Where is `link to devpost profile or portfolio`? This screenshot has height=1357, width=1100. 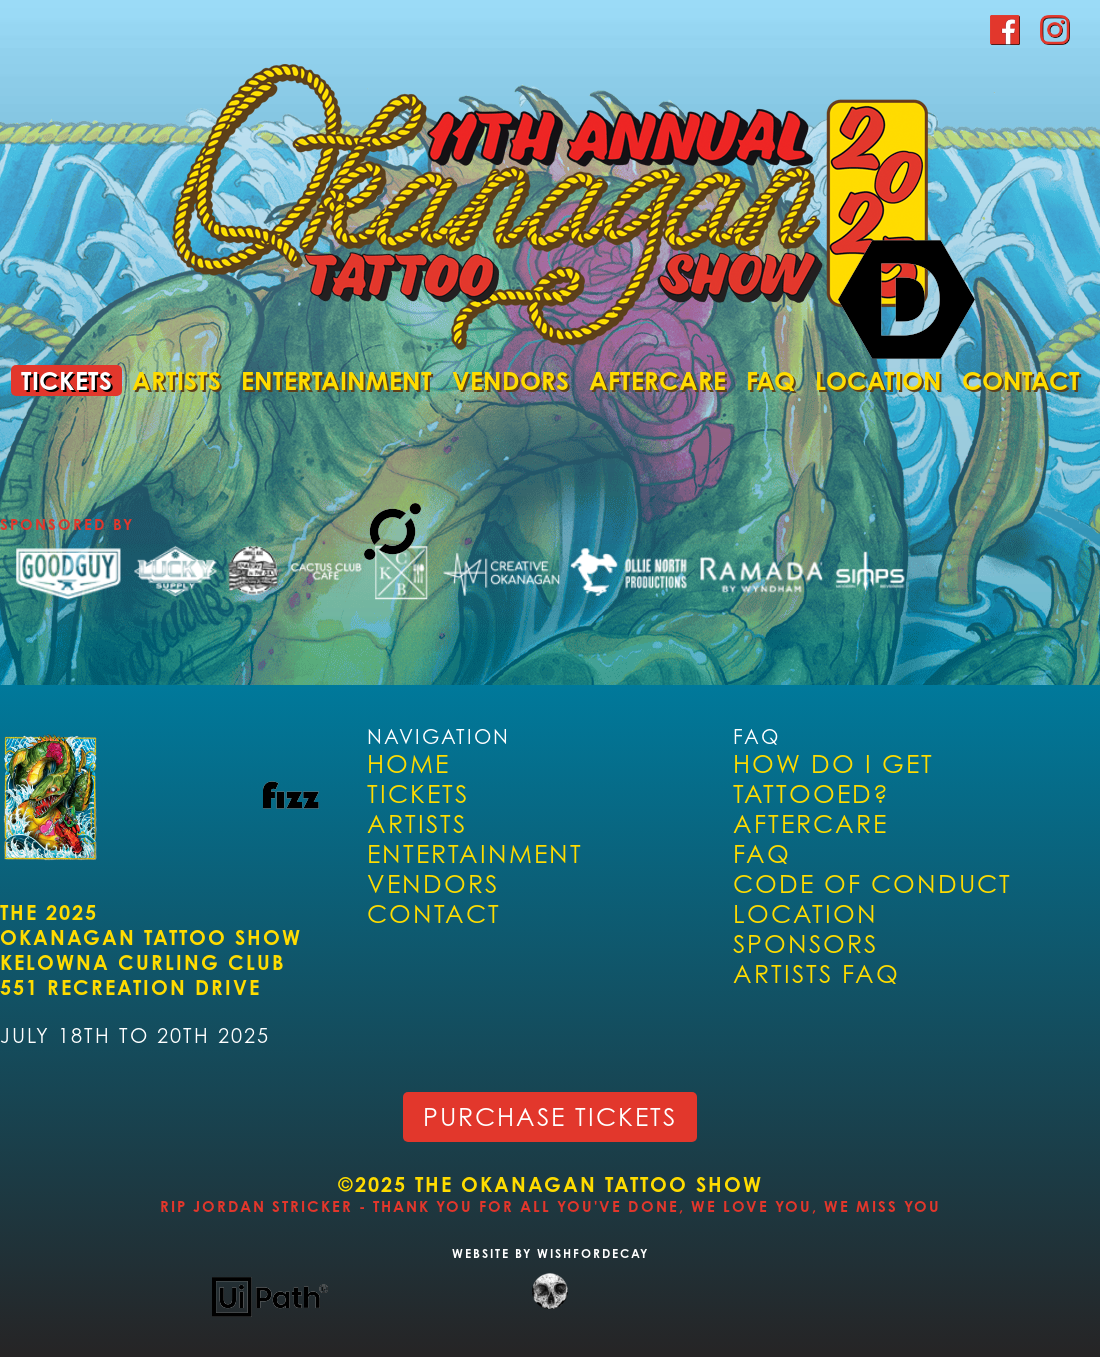
link to devpost profile or portfolio is located at coordinates (906, 299).